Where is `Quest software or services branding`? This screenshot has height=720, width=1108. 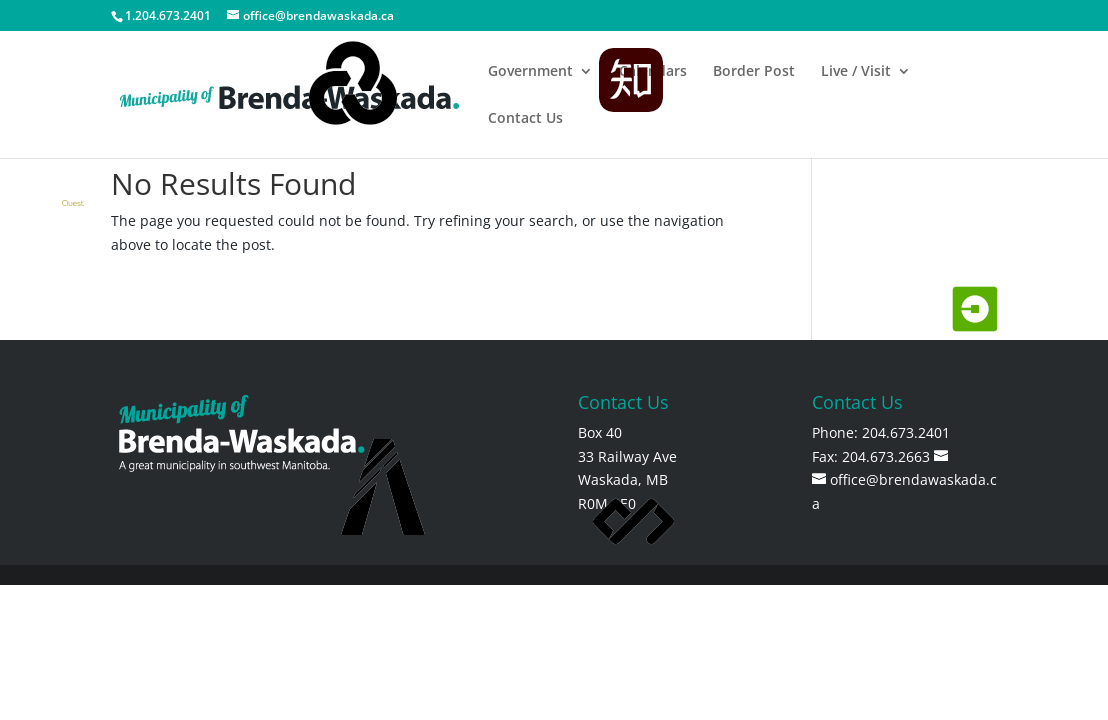
Quest software or services branding is located at coordinates (73, 203).